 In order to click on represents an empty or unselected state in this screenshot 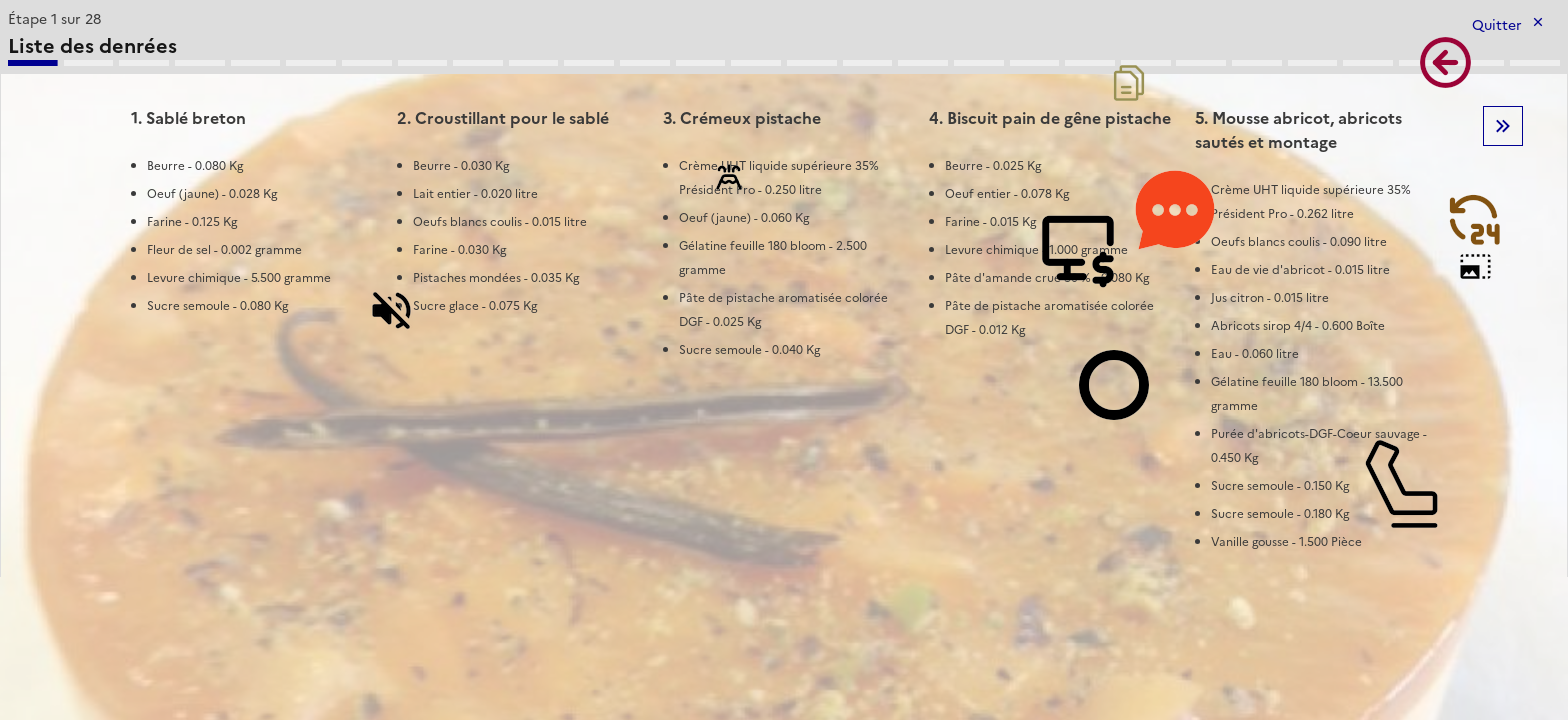, I will do `click(1114, 385)`.